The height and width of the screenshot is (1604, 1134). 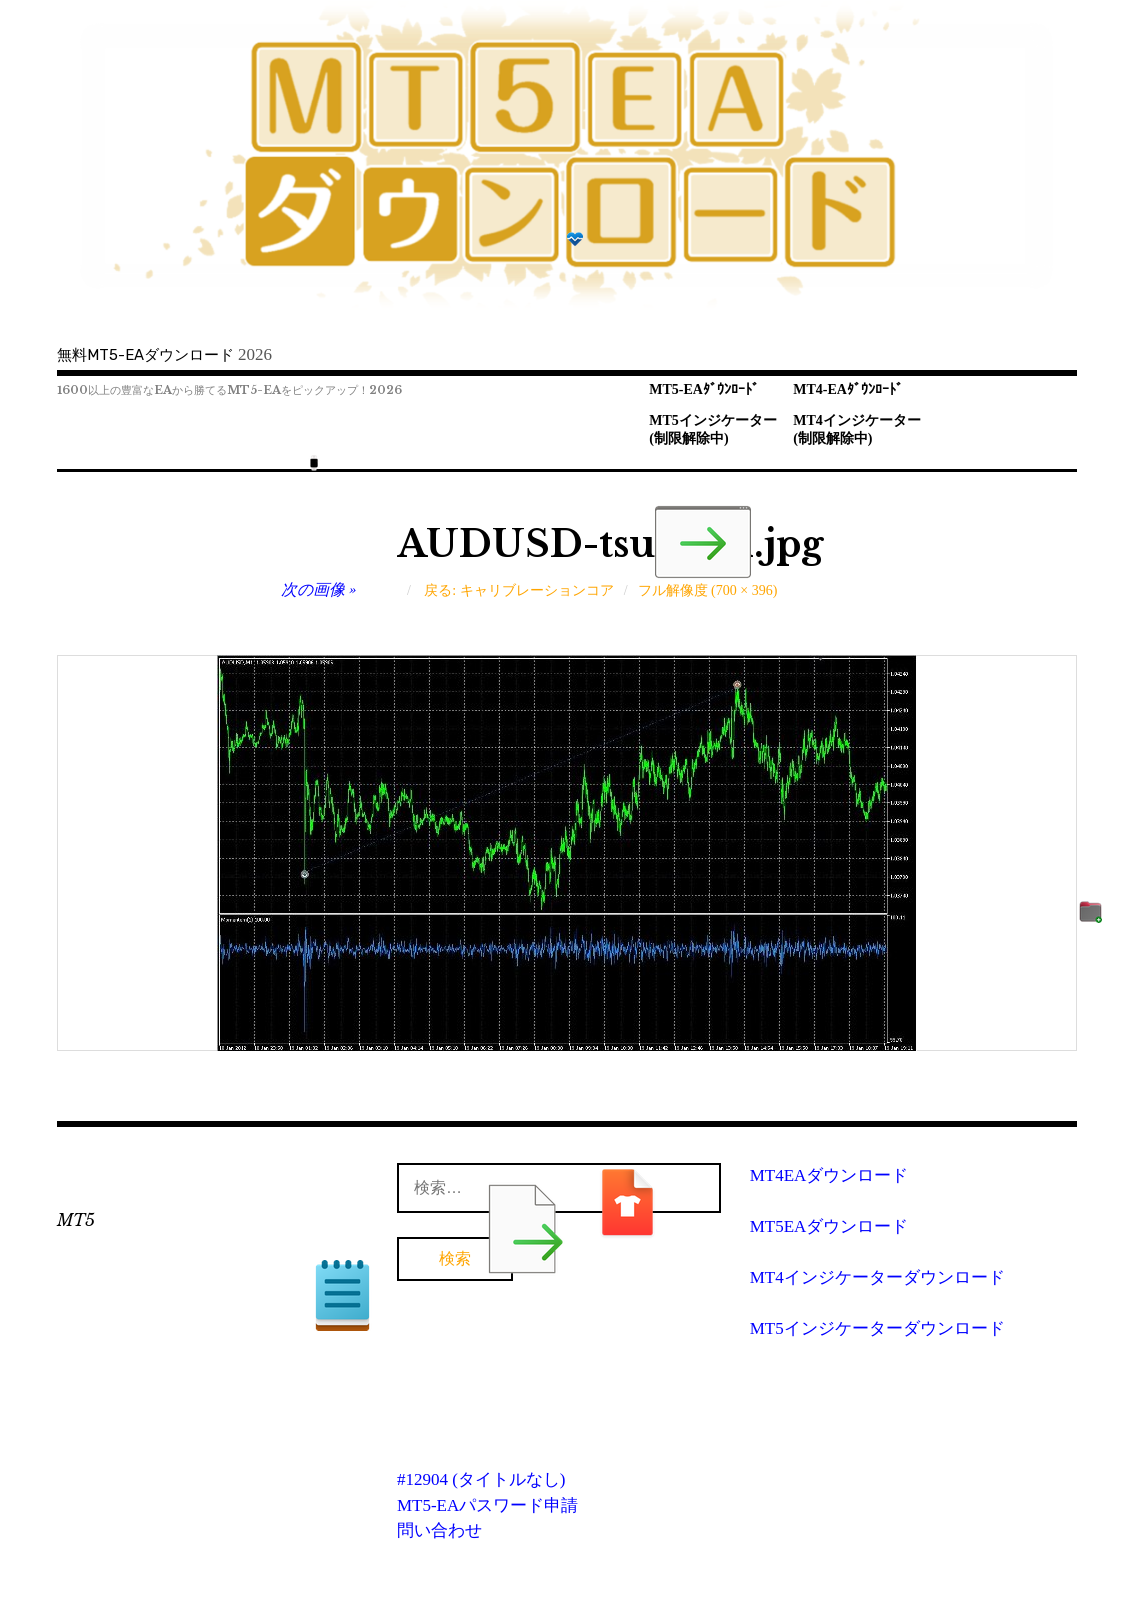 I want to click on apple watch series 2 device icon, so click(x=314, y=463).